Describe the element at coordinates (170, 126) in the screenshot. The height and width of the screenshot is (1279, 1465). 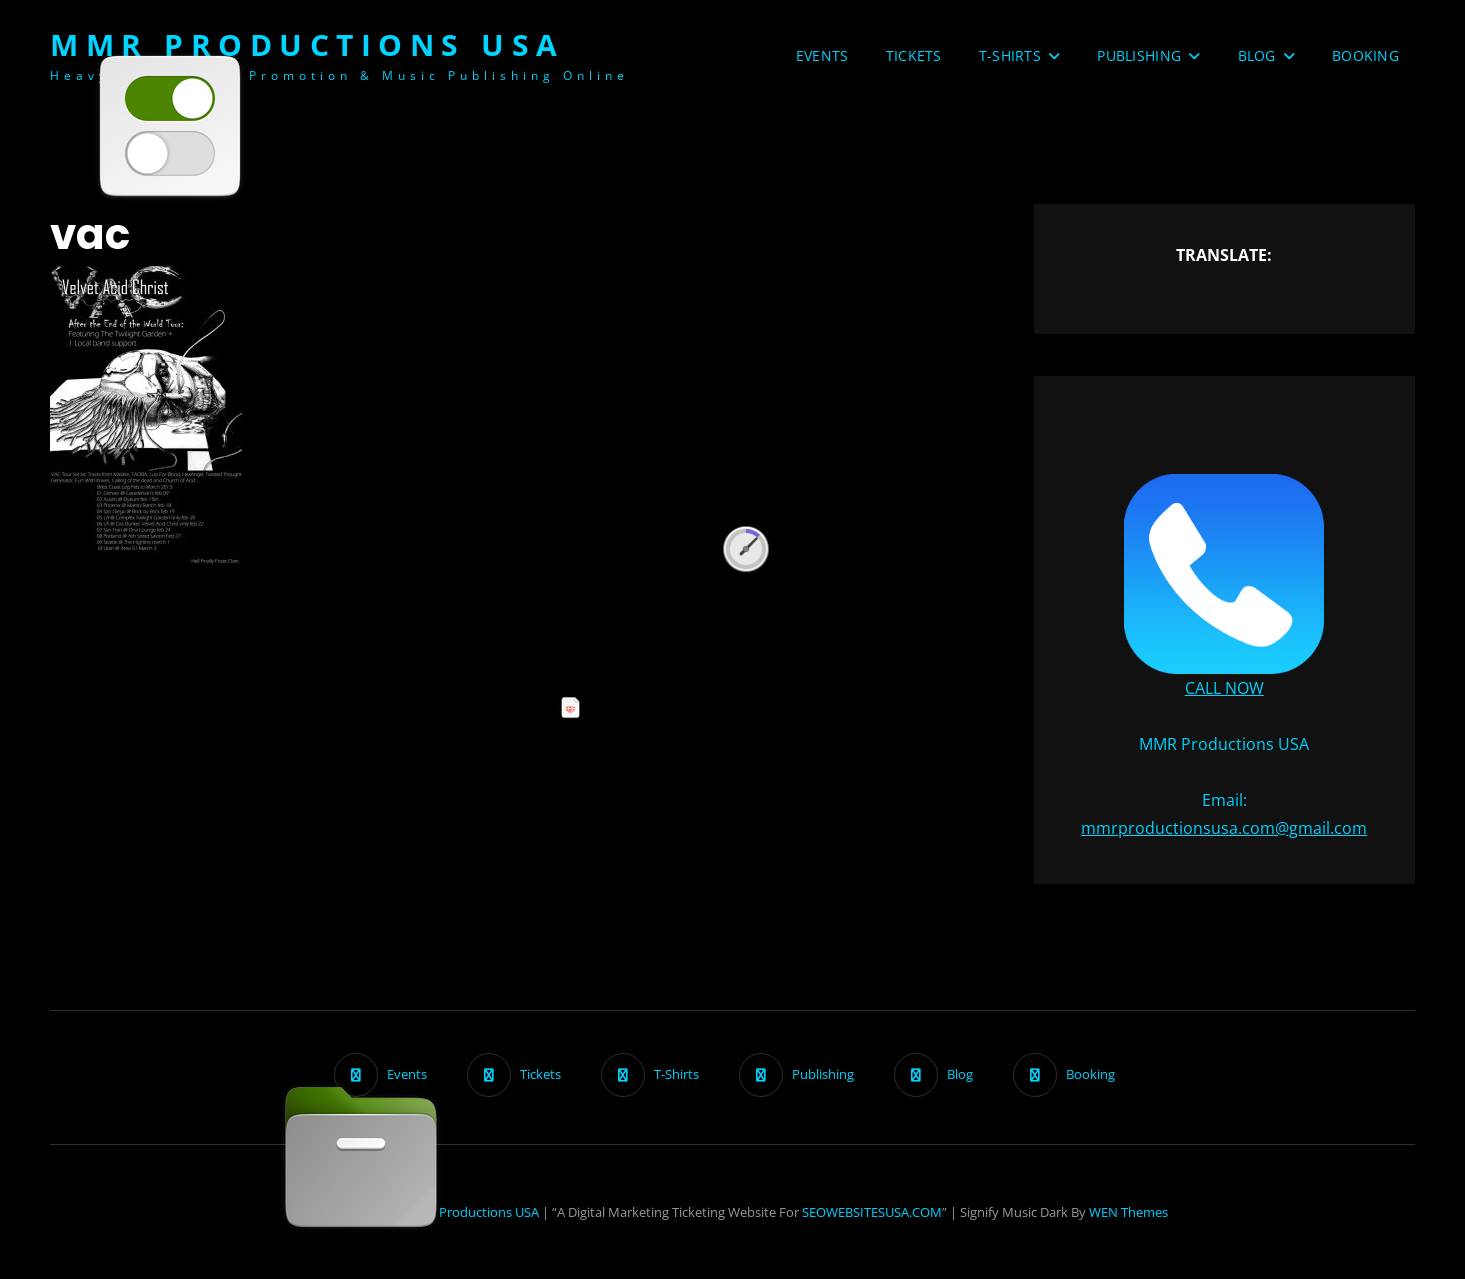
I see `open desktop preferences or settings` at that location.